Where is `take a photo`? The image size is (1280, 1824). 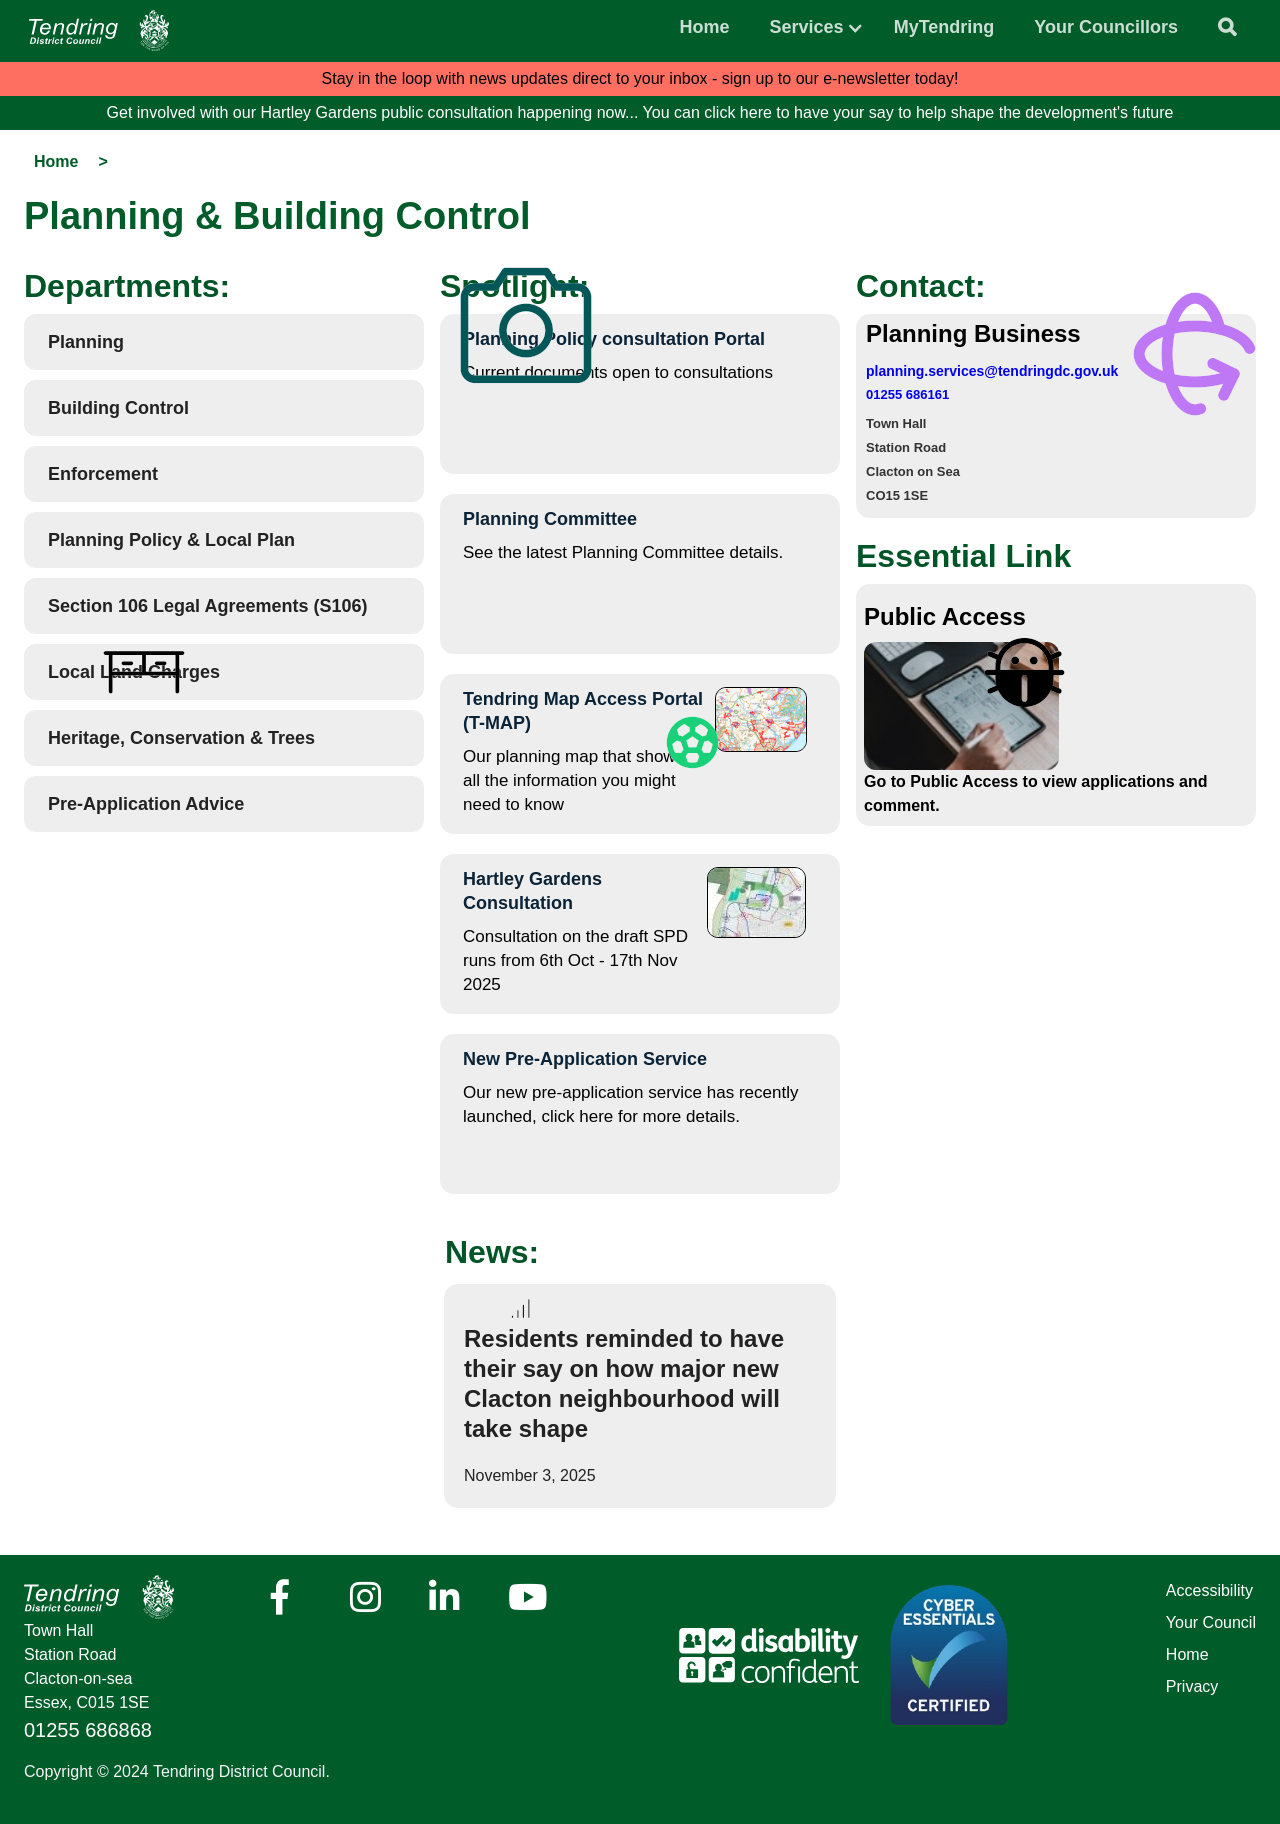 take a photo is located at coordinates (526, 328).